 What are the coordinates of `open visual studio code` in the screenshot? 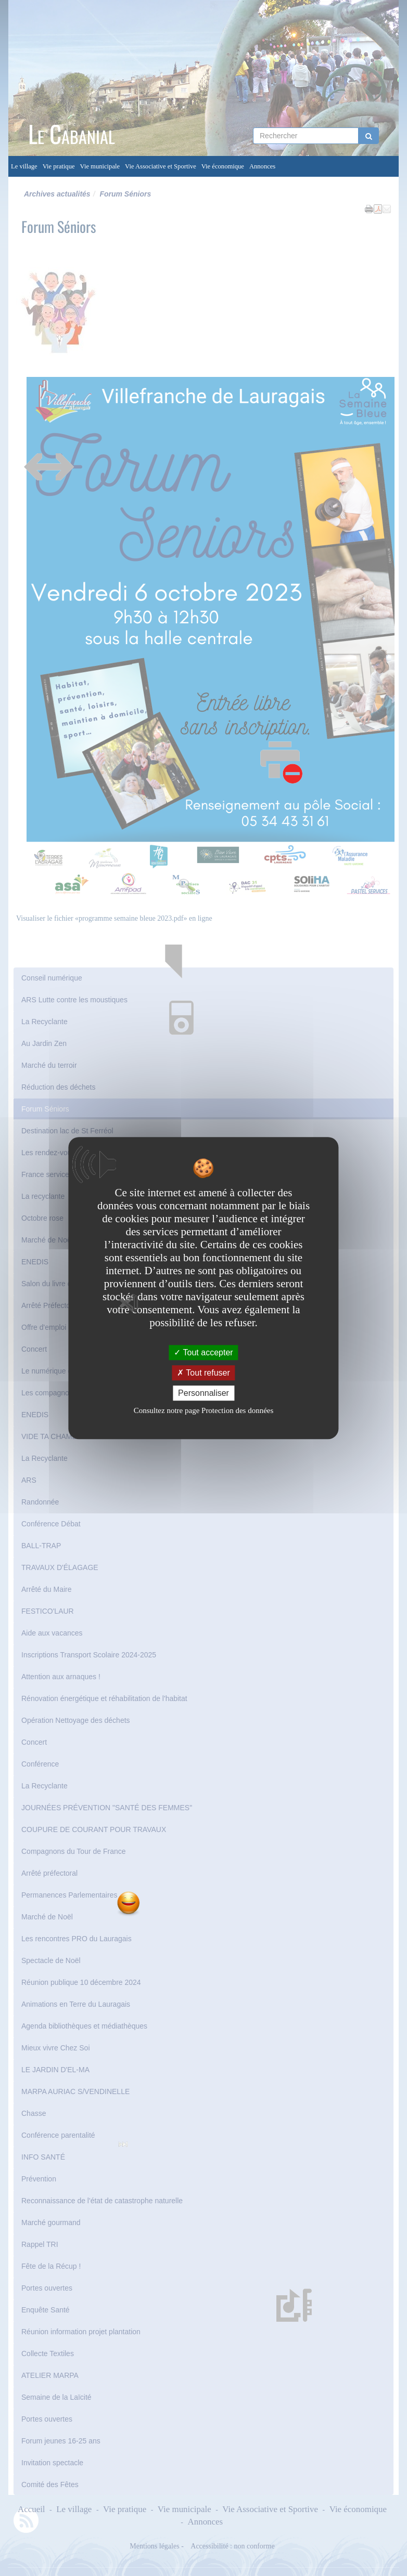 It's located at (129, 1303).